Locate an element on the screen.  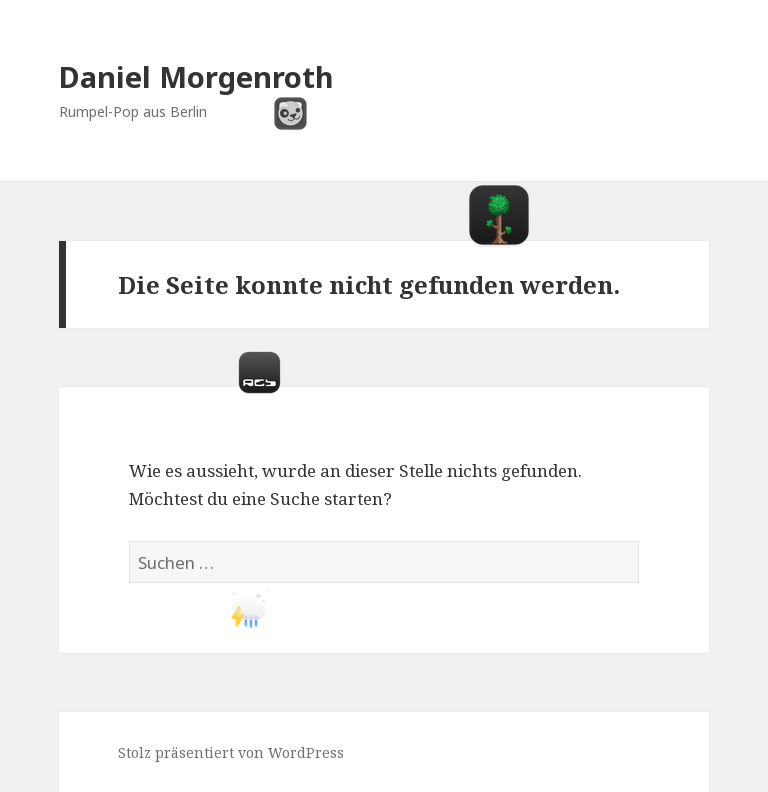
open gsequencer audio sequencer application is located at coordinates (259, 372).